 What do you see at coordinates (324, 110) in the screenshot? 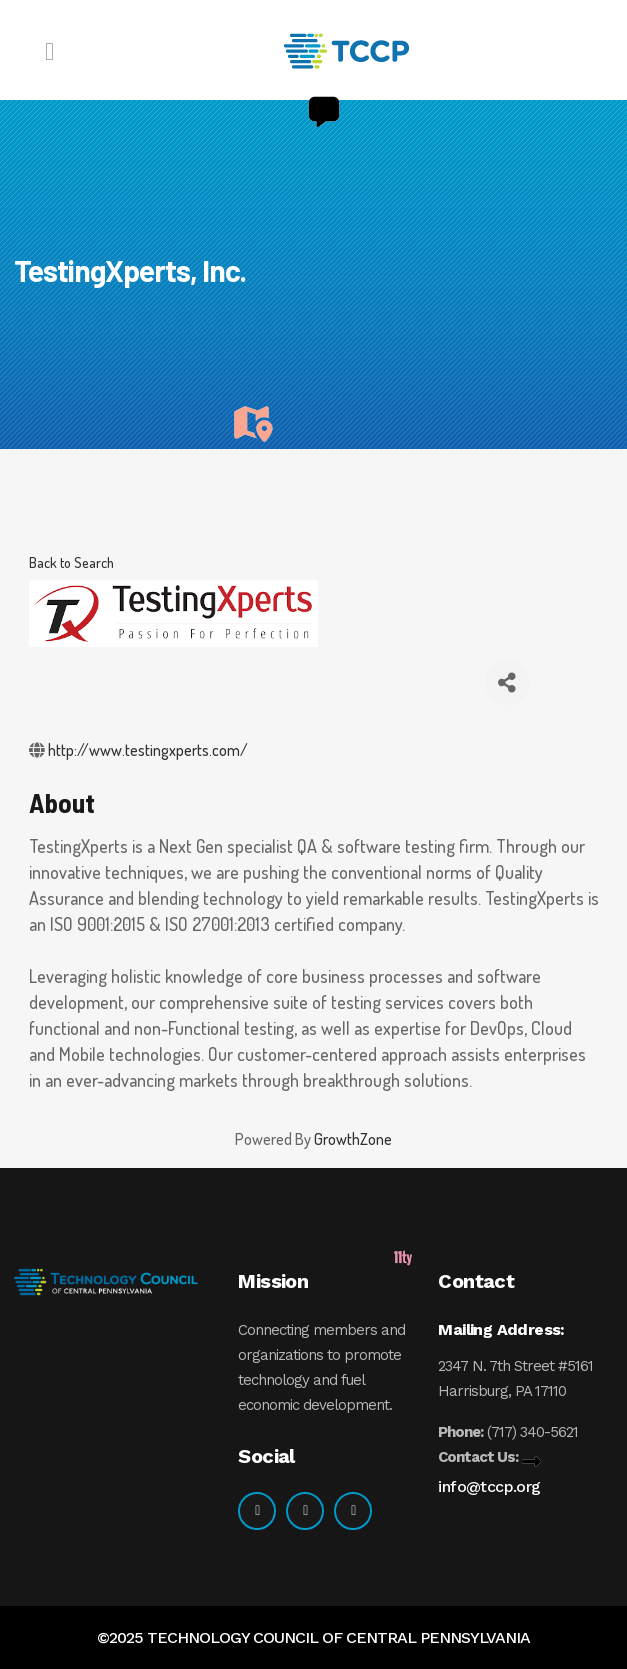
I see `open messaging or chat` at bounding box center [324, 110].